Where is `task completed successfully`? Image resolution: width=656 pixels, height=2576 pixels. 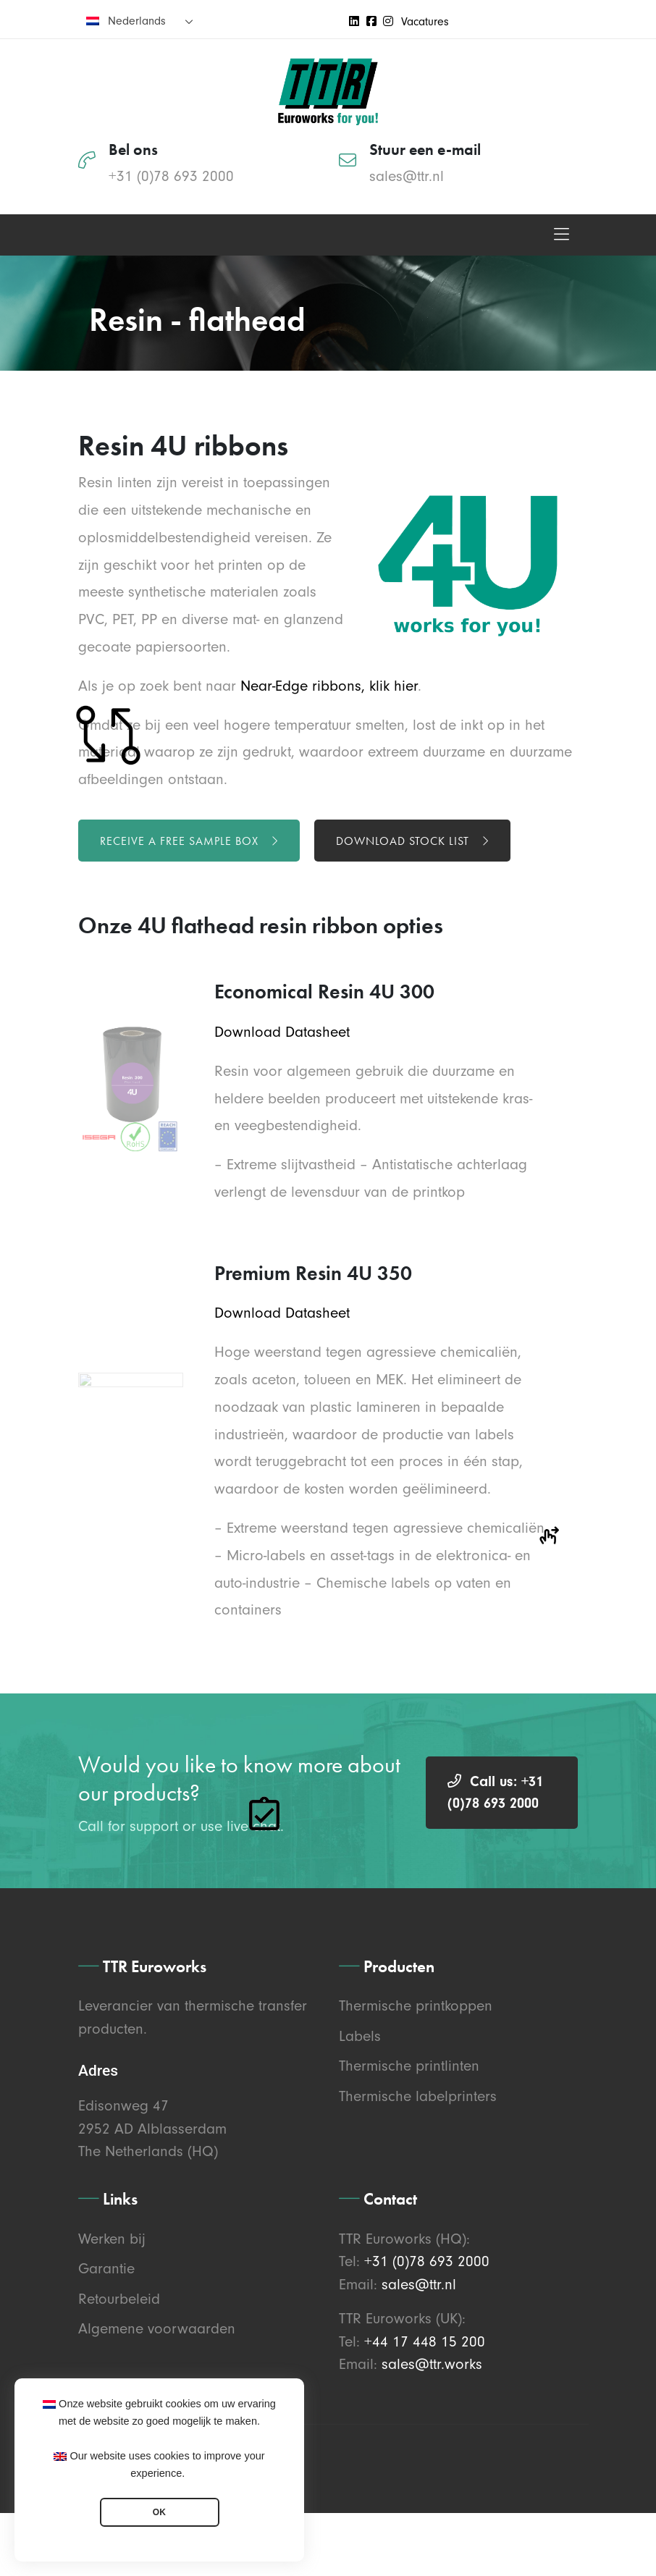 task completed successfully is located at coordinates (264, 1815).